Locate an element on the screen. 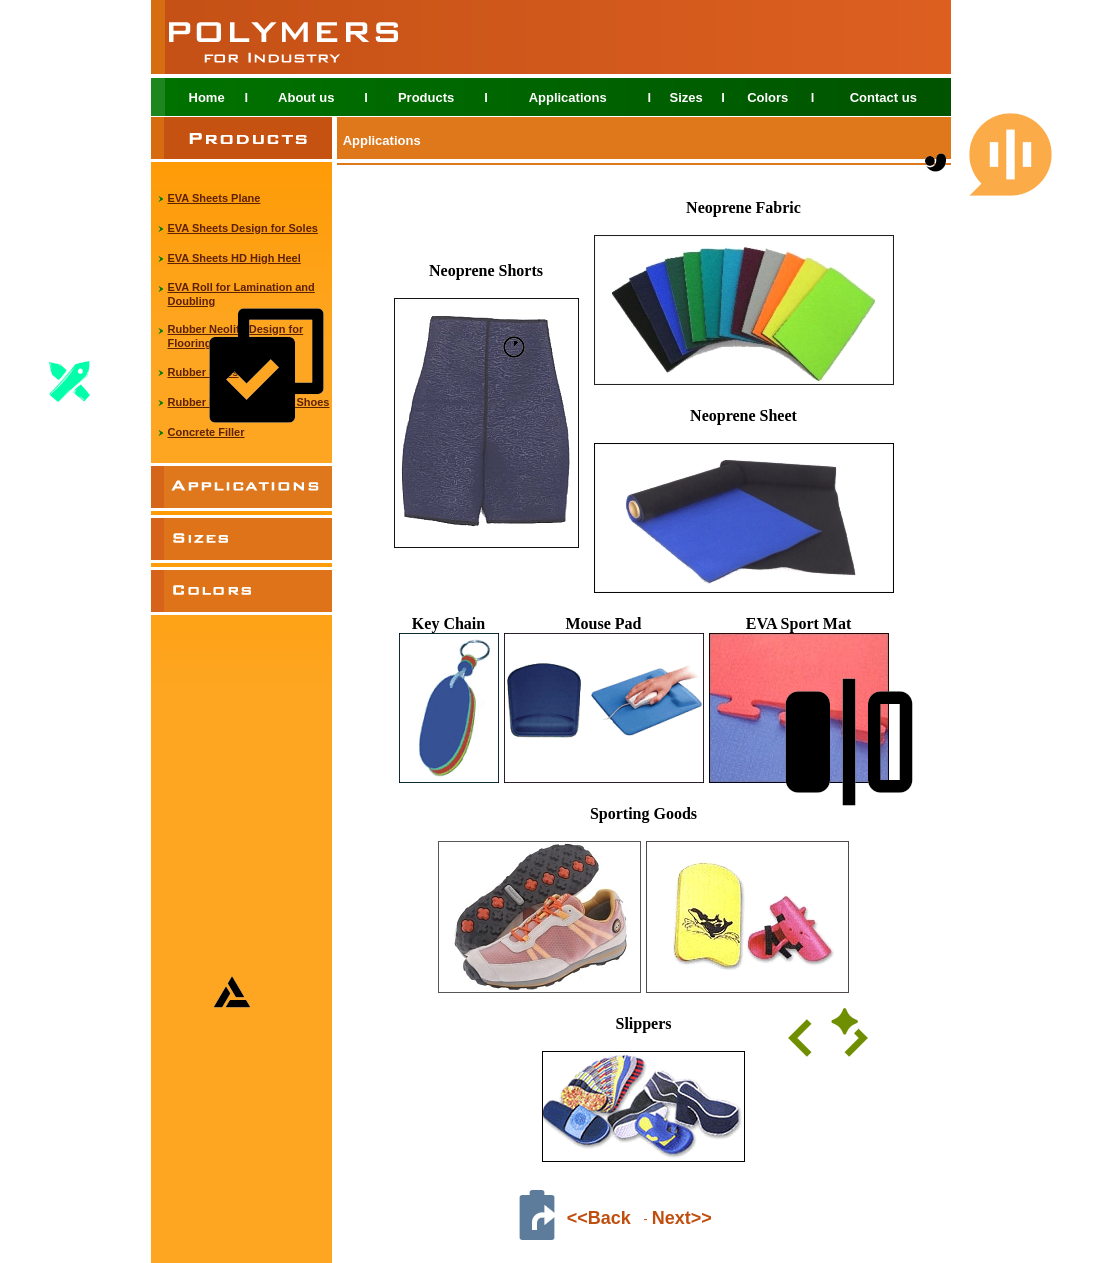 The width and height of the screenshot is (1101, 1263). ultralytics company logo is located at coordinates (935, 162).